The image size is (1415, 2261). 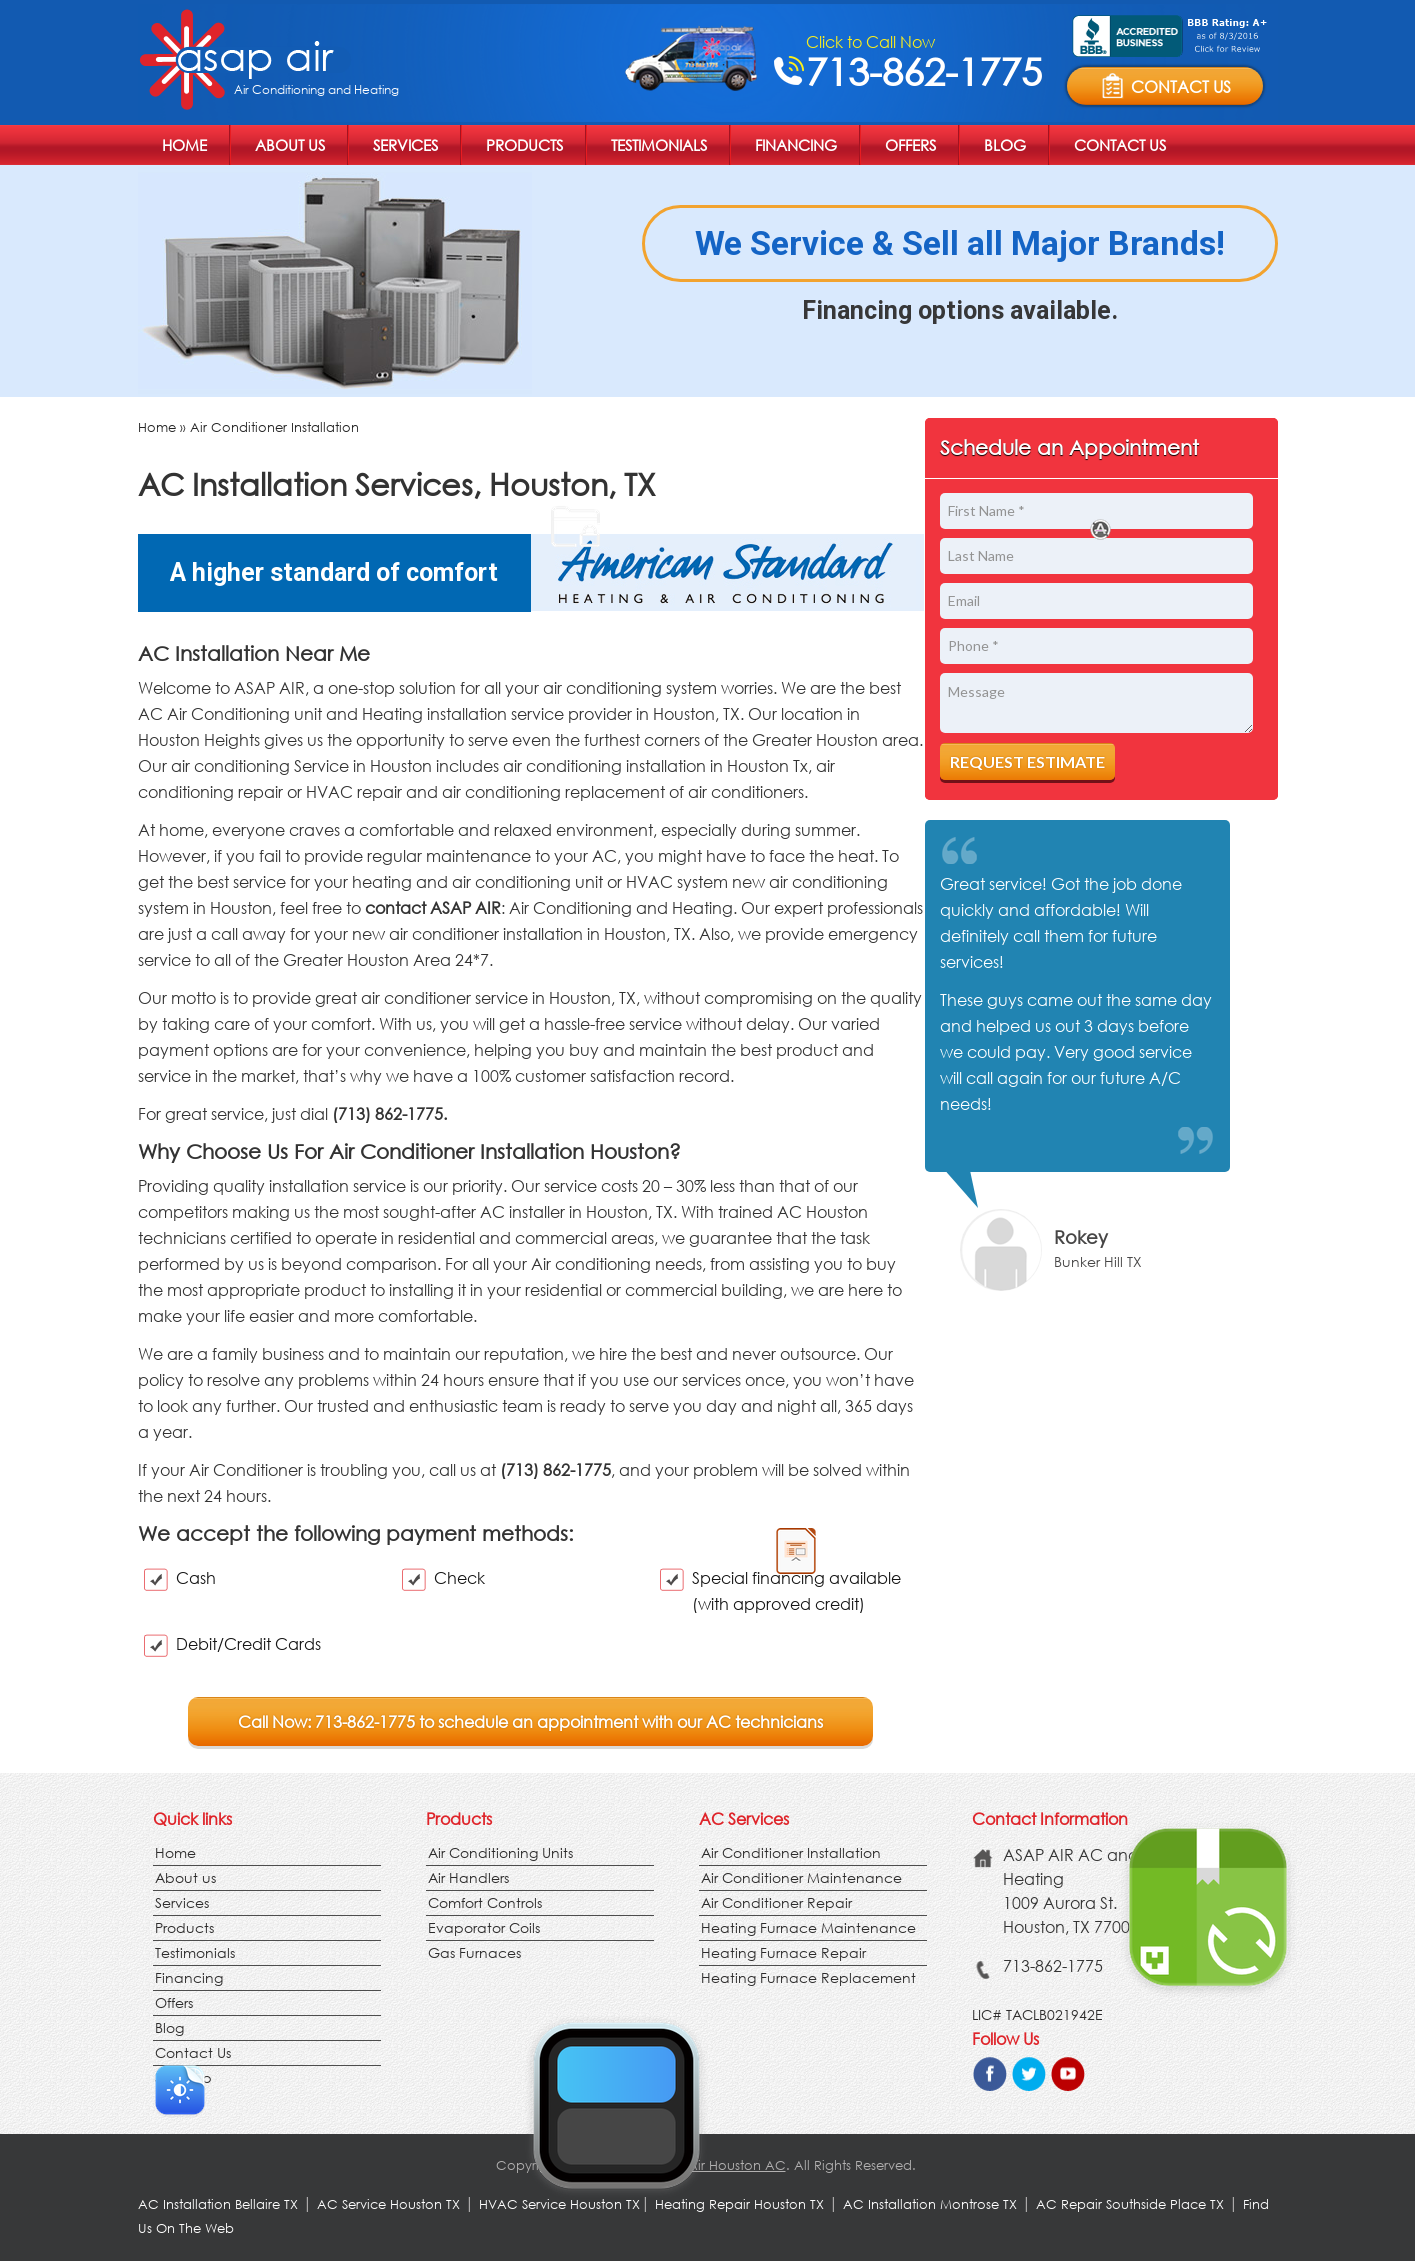 What do you see at coordinates (616, 2105) in the screenshot?
I see `open desktop activities preferences` at bounding box center [616, 2105].